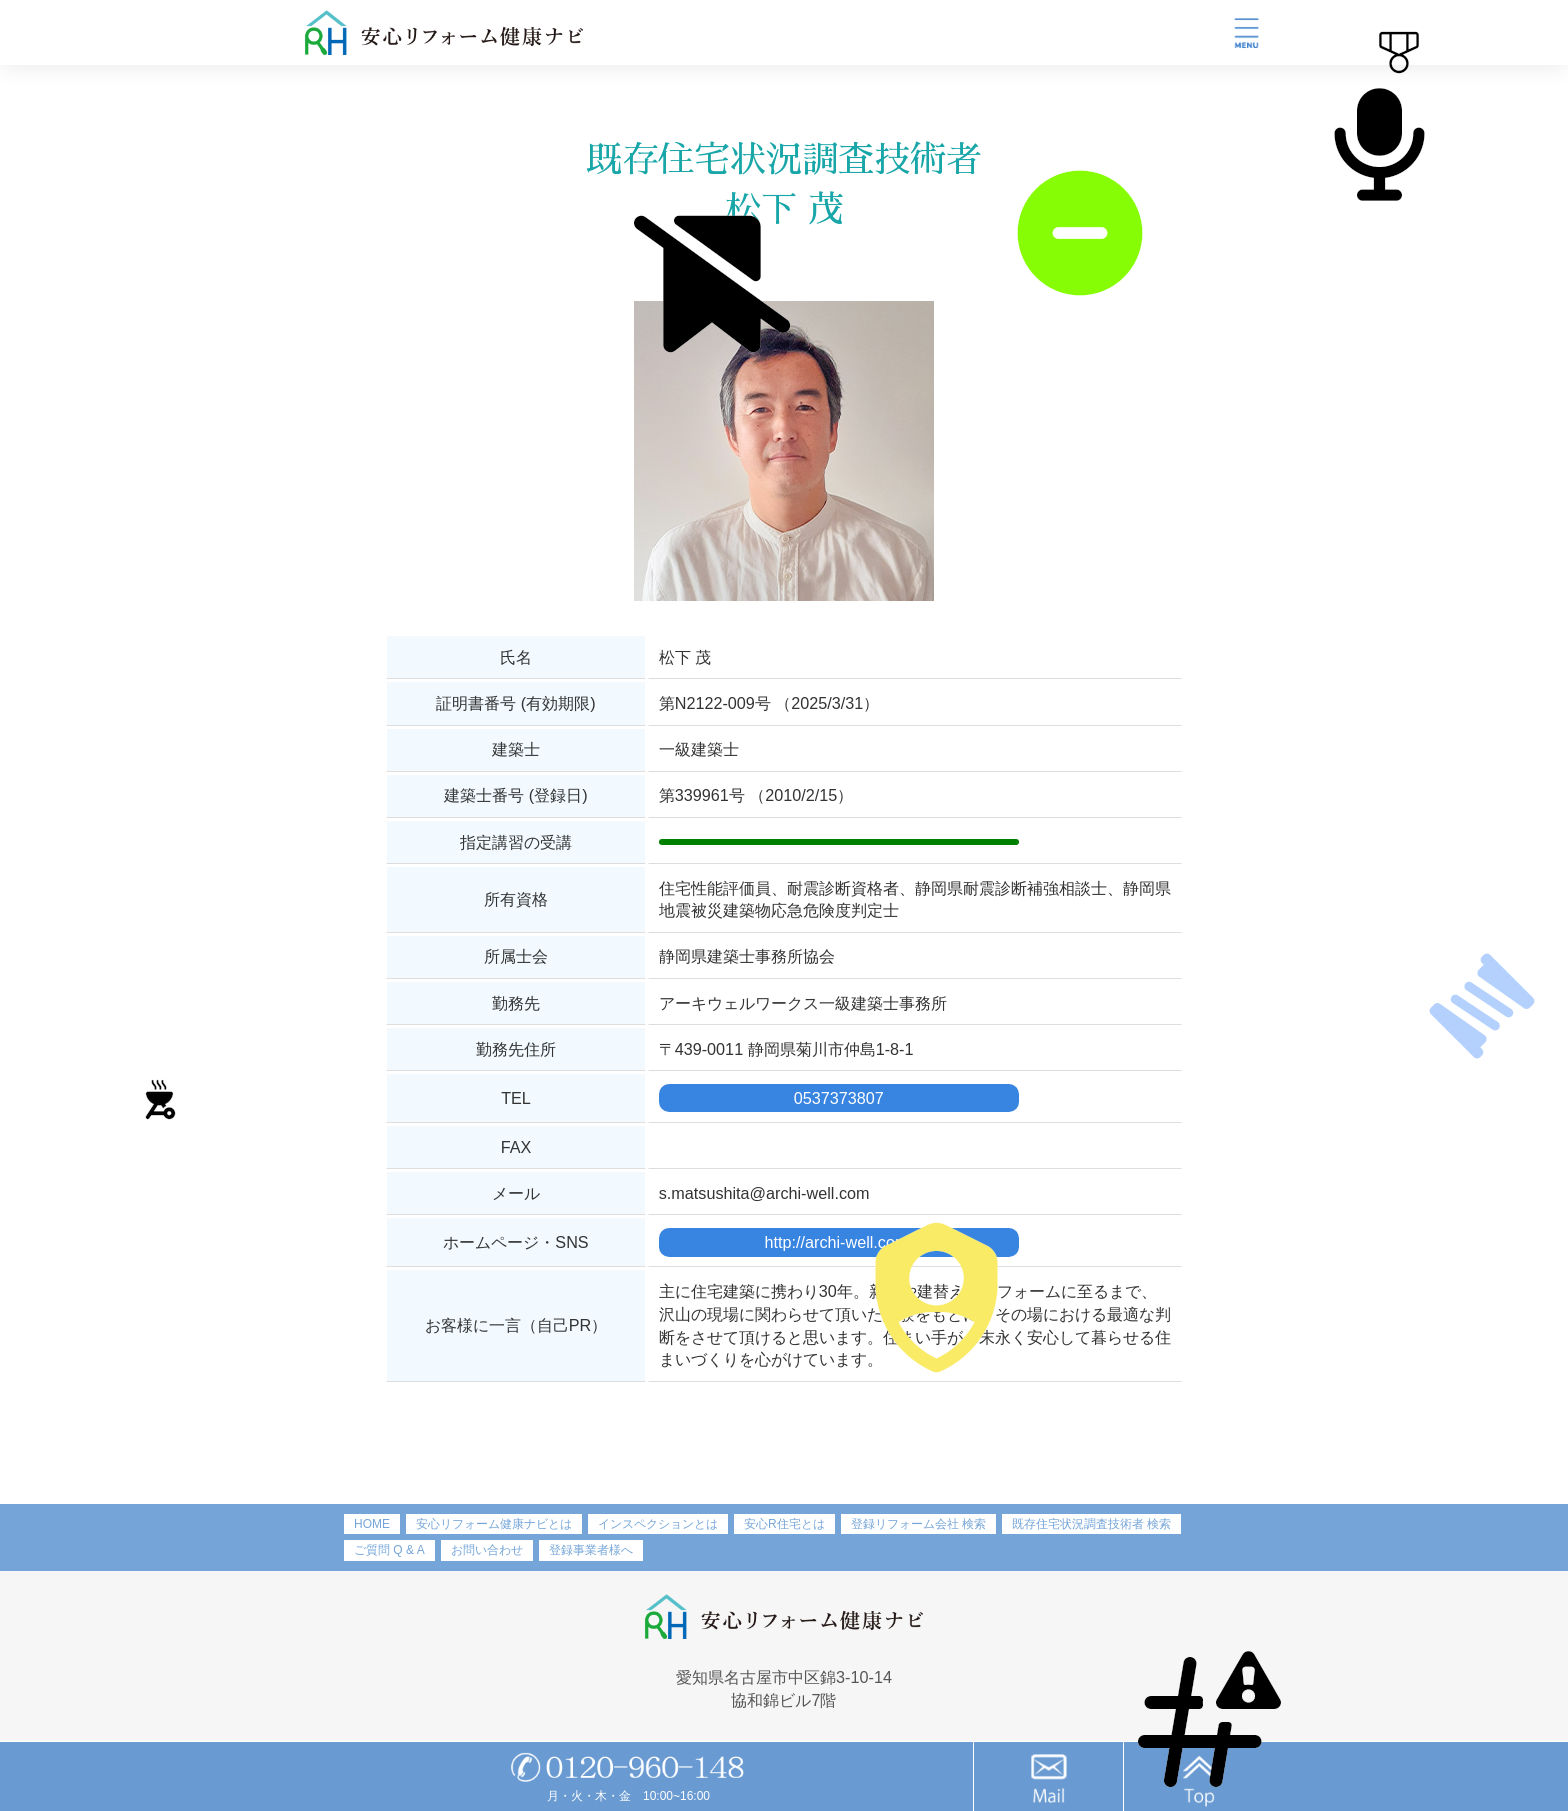 The image size is (1568, 1811). What do you see at coordinates (1482, 1006) in the screenshot?
I see `open or view a thread` at bounding box center [1482, 1006].